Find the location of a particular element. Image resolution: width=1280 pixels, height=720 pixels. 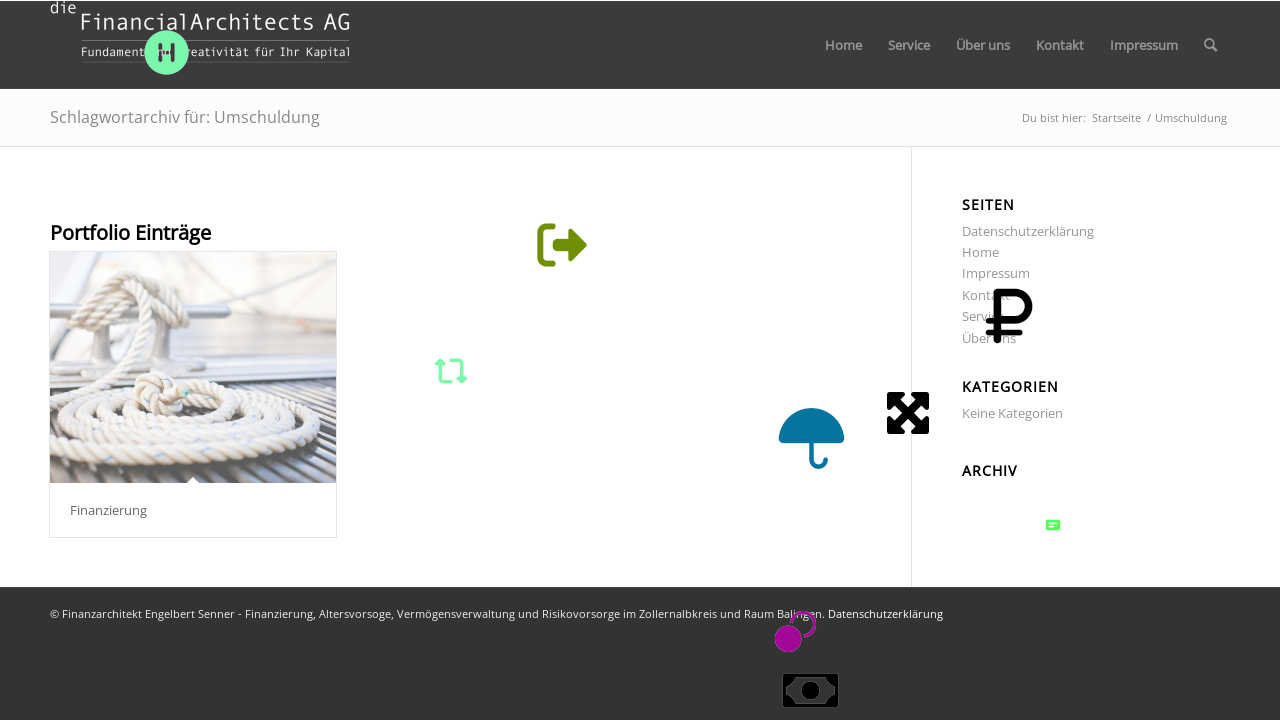

retweet or repost this content is located at coordinates (451, 371).